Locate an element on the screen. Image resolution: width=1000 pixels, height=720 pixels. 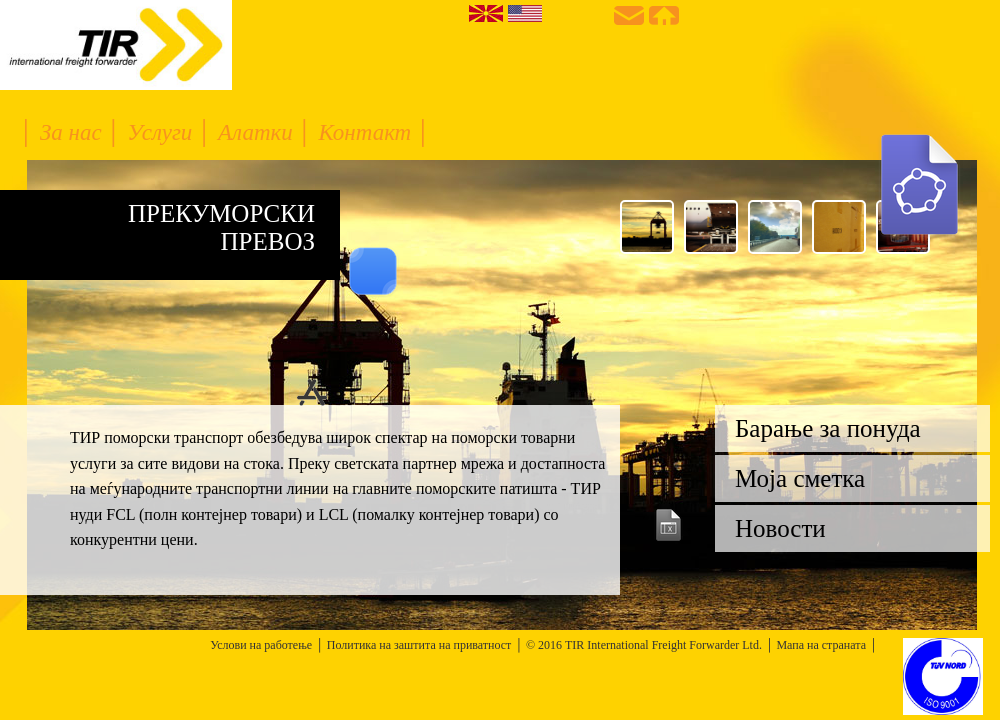
open the app store is located at coordinates (312, 392).